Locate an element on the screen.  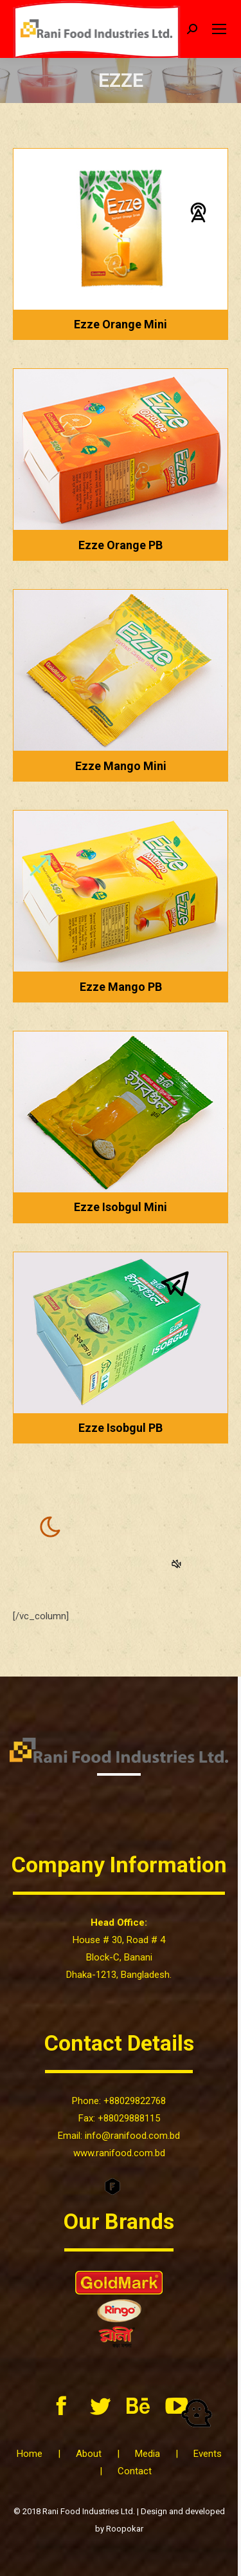
open telegram messaging app is located at coordinates (175, 1284).